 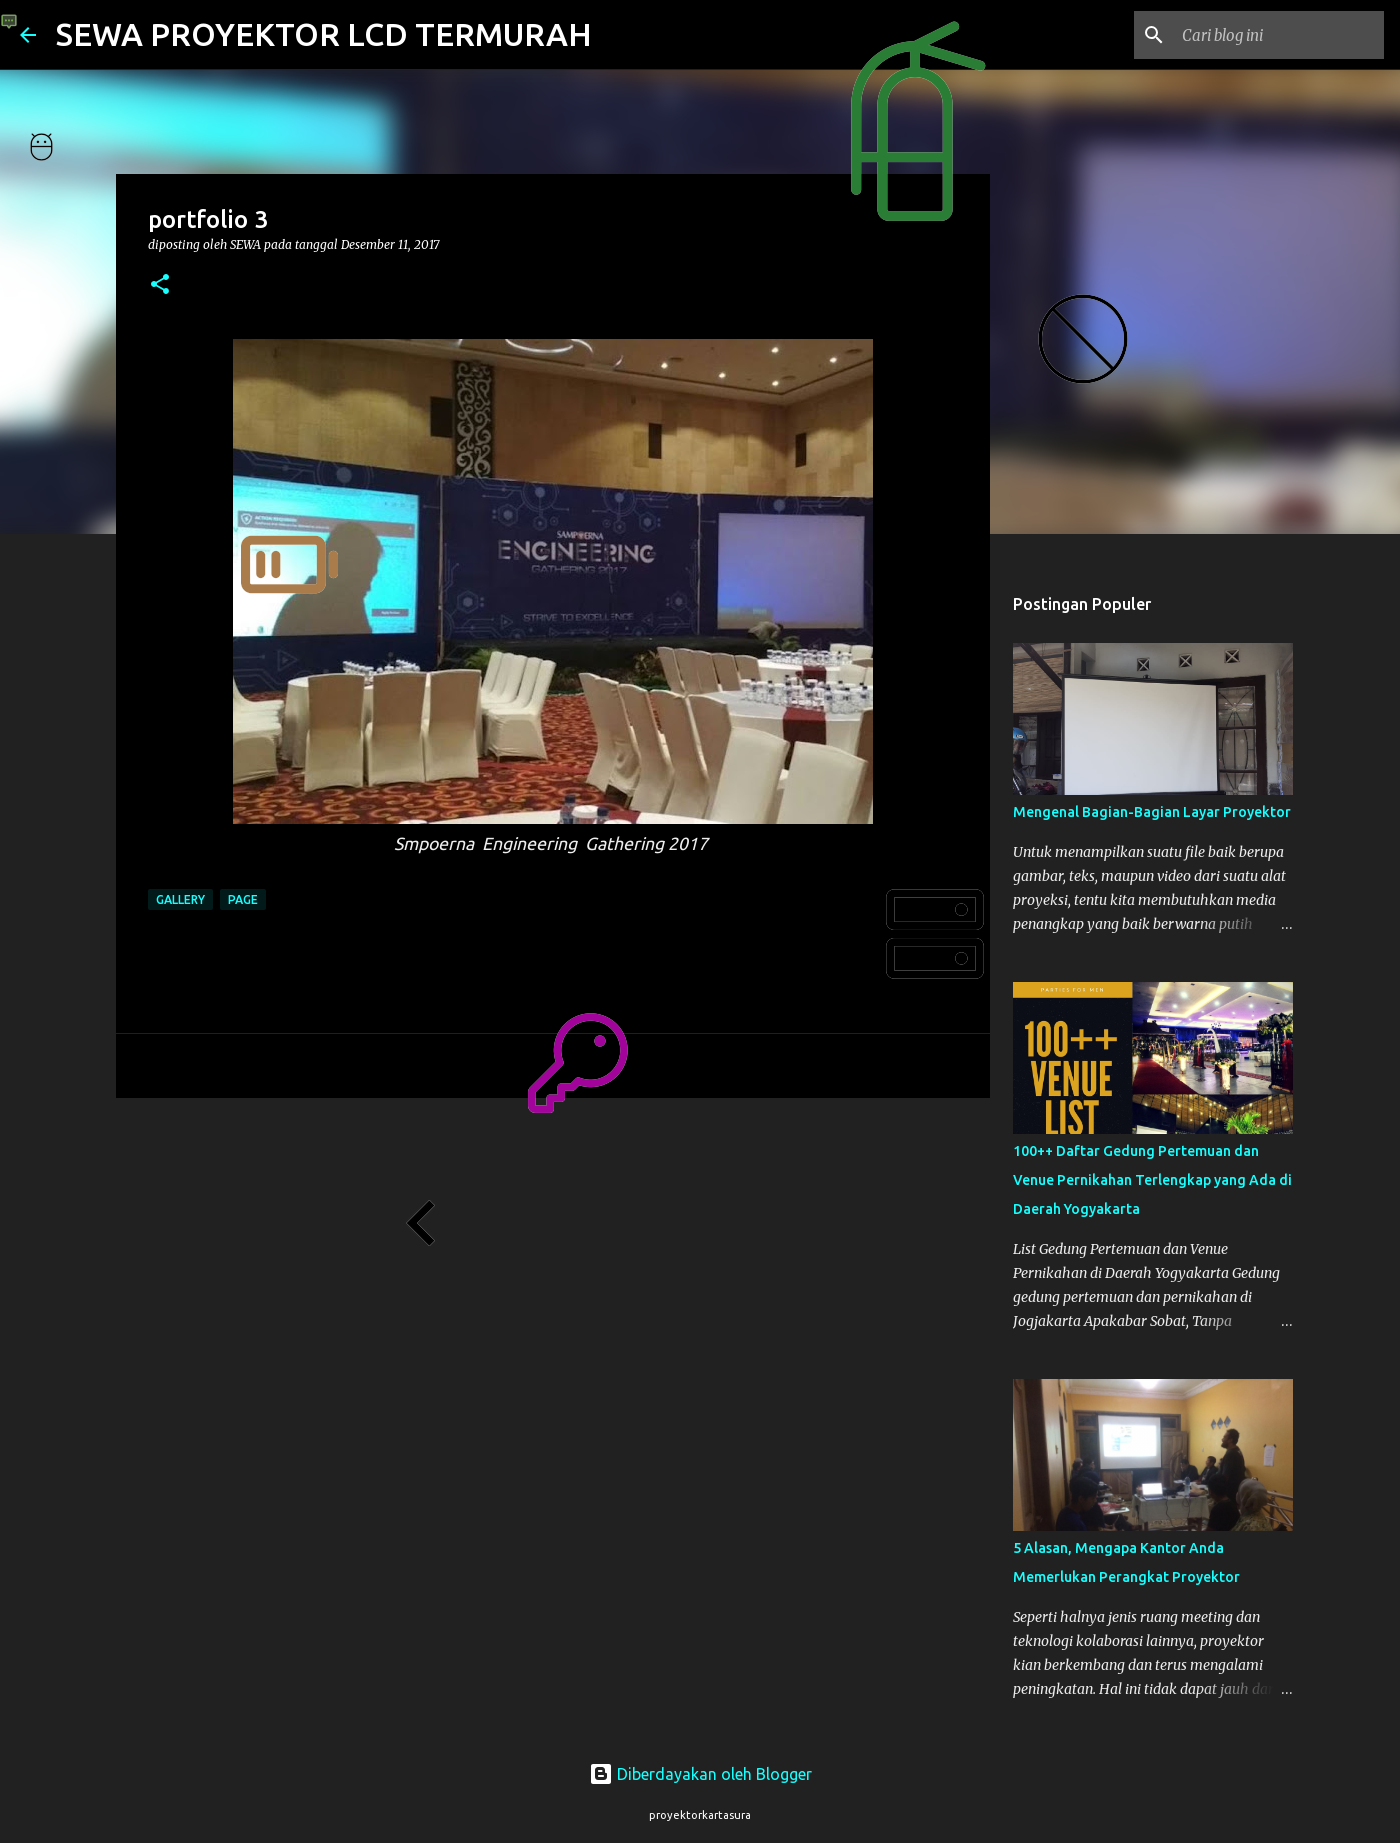 What do you see at coordinates (289, 564) in the screenshot?
I see `indicates medium battery level` at bounding box center [289, 564].